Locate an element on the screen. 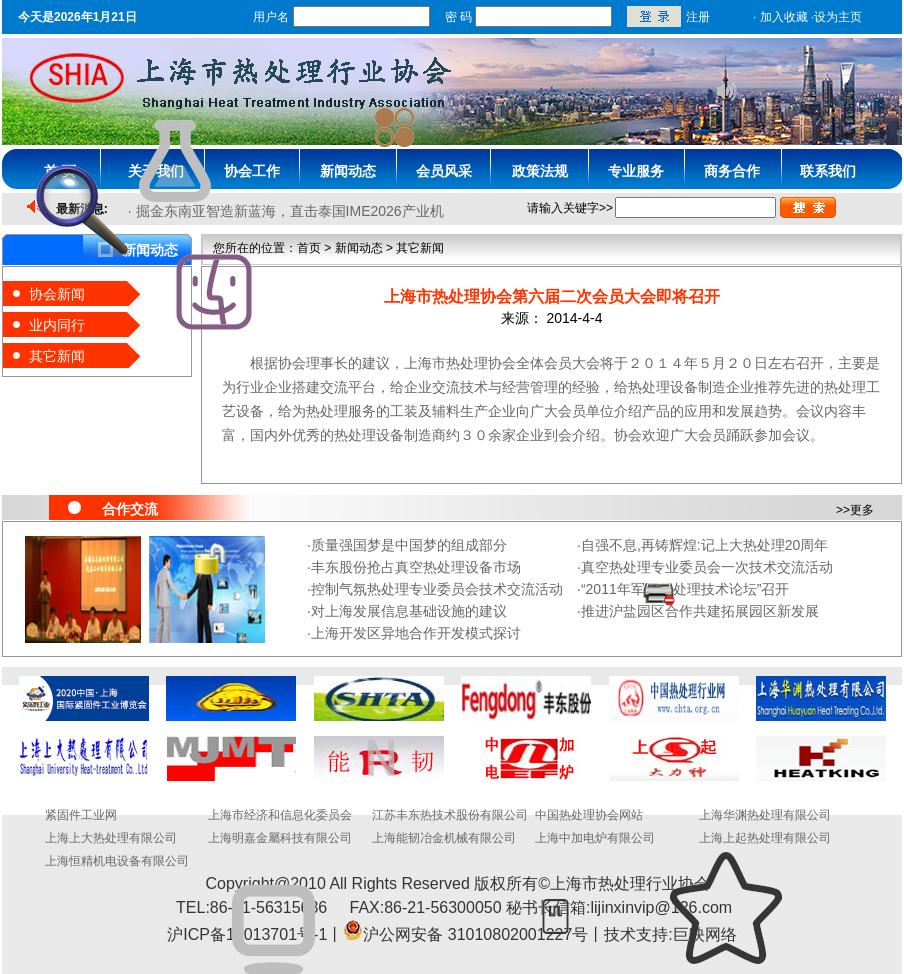 The height and width of the screenshot is (974, 904). access your favorites is located at coordinates (726, 908).